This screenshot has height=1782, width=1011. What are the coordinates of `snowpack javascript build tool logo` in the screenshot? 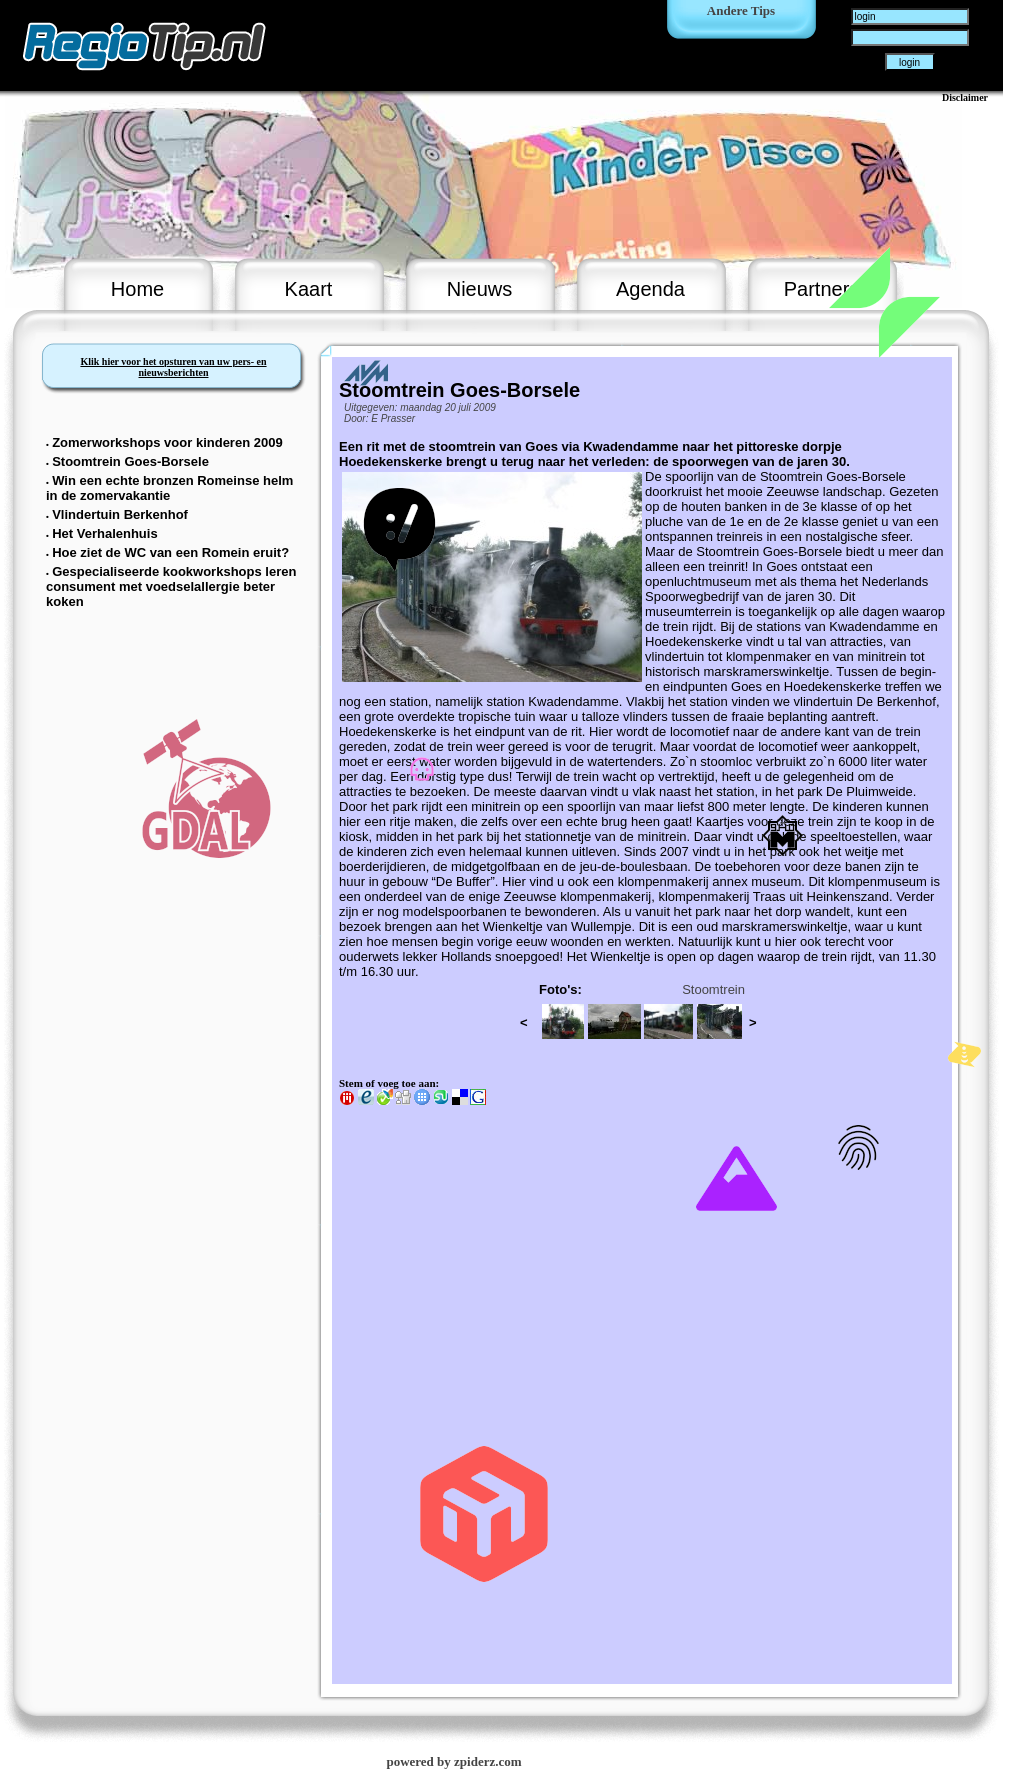 It's located at (736, 1178).